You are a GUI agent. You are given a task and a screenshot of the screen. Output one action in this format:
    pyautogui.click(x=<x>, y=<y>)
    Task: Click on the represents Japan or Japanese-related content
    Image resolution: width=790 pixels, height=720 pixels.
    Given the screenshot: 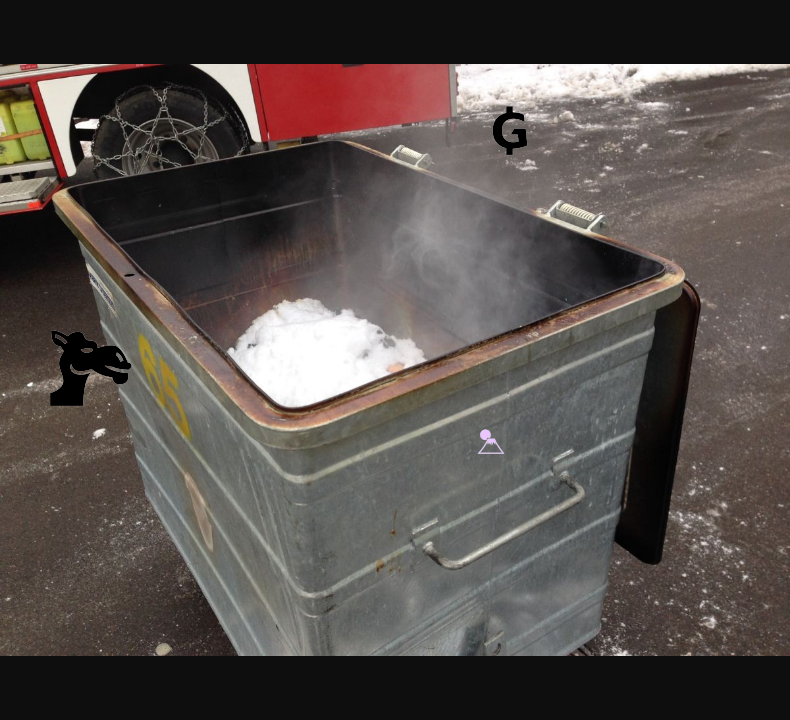 What is the action you would take?
    pyautogui.click(x=491, y=441)
    